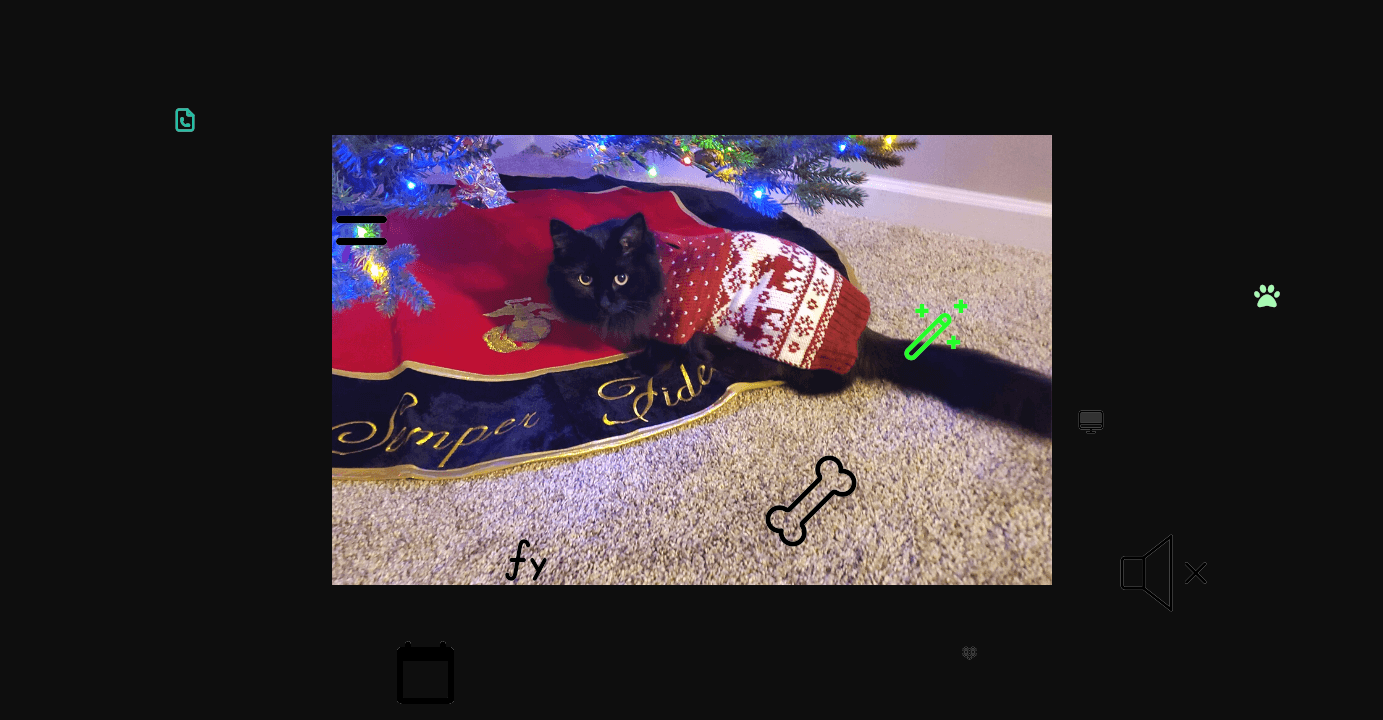 This screenshot has height=720, width=1383. What do you see at coordinates (1091, 421) in the screenshot?
I see `switch to desktop view` at bounding box center [1091, 421].